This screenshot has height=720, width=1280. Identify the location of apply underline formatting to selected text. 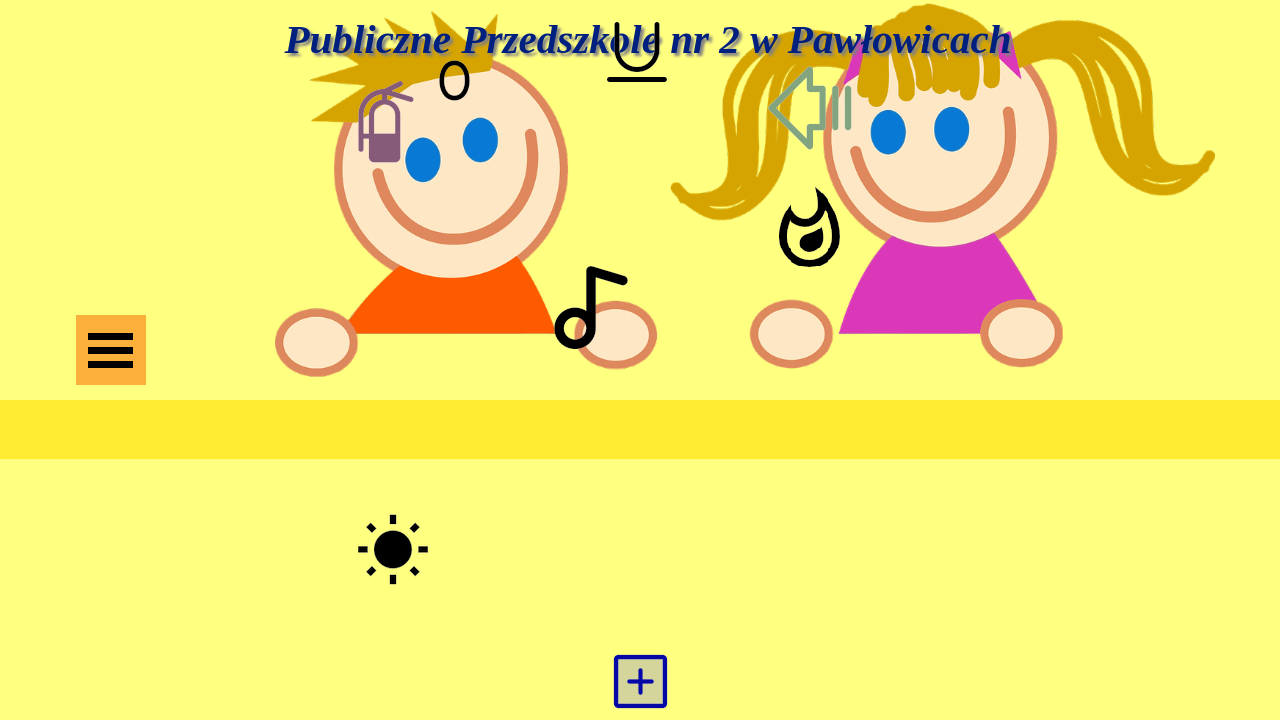
(637, 52).